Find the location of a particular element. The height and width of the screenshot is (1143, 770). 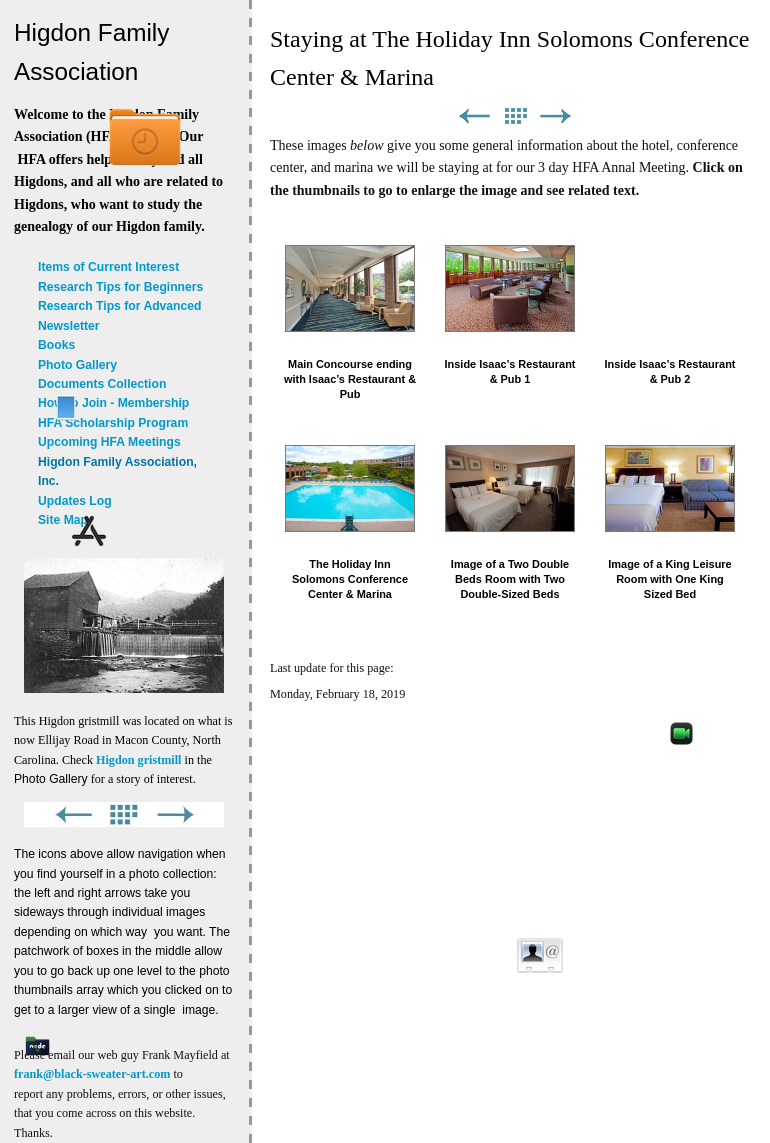

open contacts app is located at coordinates (540, 955).